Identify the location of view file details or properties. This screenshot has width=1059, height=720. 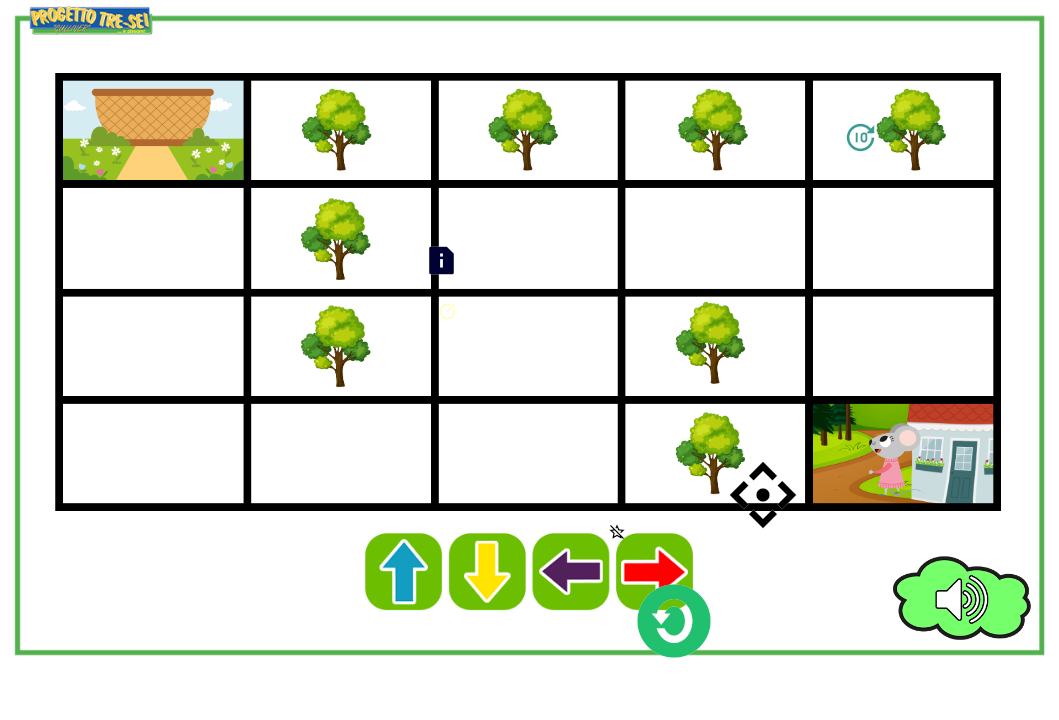
(441, 260).